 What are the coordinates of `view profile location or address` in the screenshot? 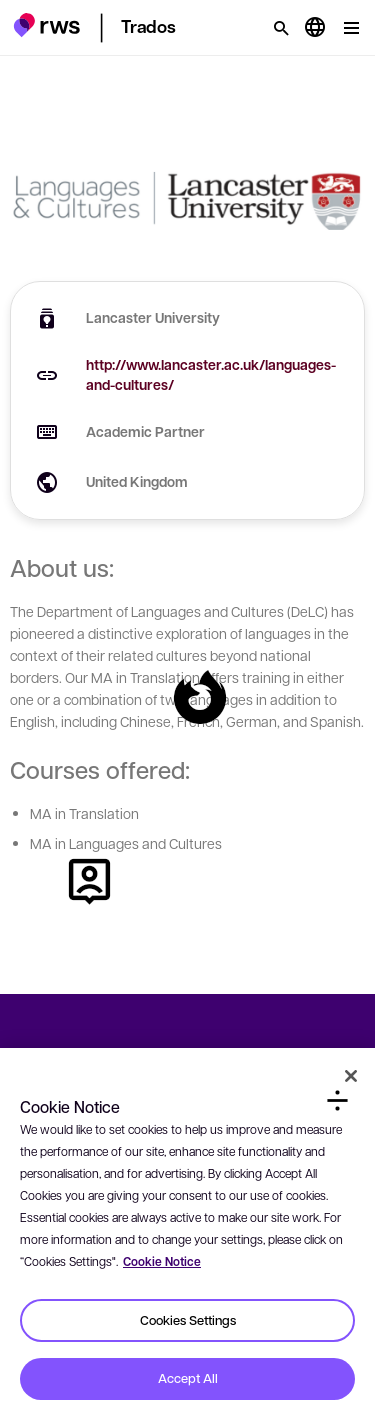 It's located at (89, 879).